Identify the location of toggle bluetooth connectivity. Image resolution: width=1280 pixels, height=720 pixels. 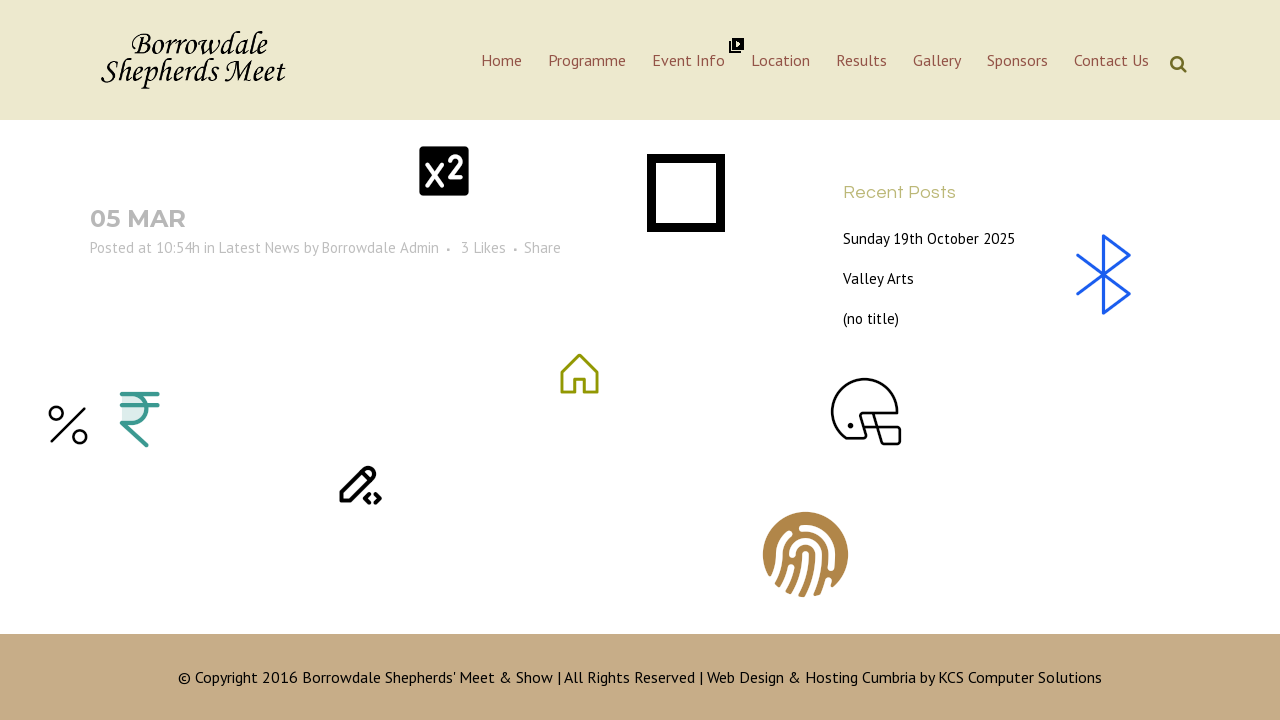
(1103, 274).